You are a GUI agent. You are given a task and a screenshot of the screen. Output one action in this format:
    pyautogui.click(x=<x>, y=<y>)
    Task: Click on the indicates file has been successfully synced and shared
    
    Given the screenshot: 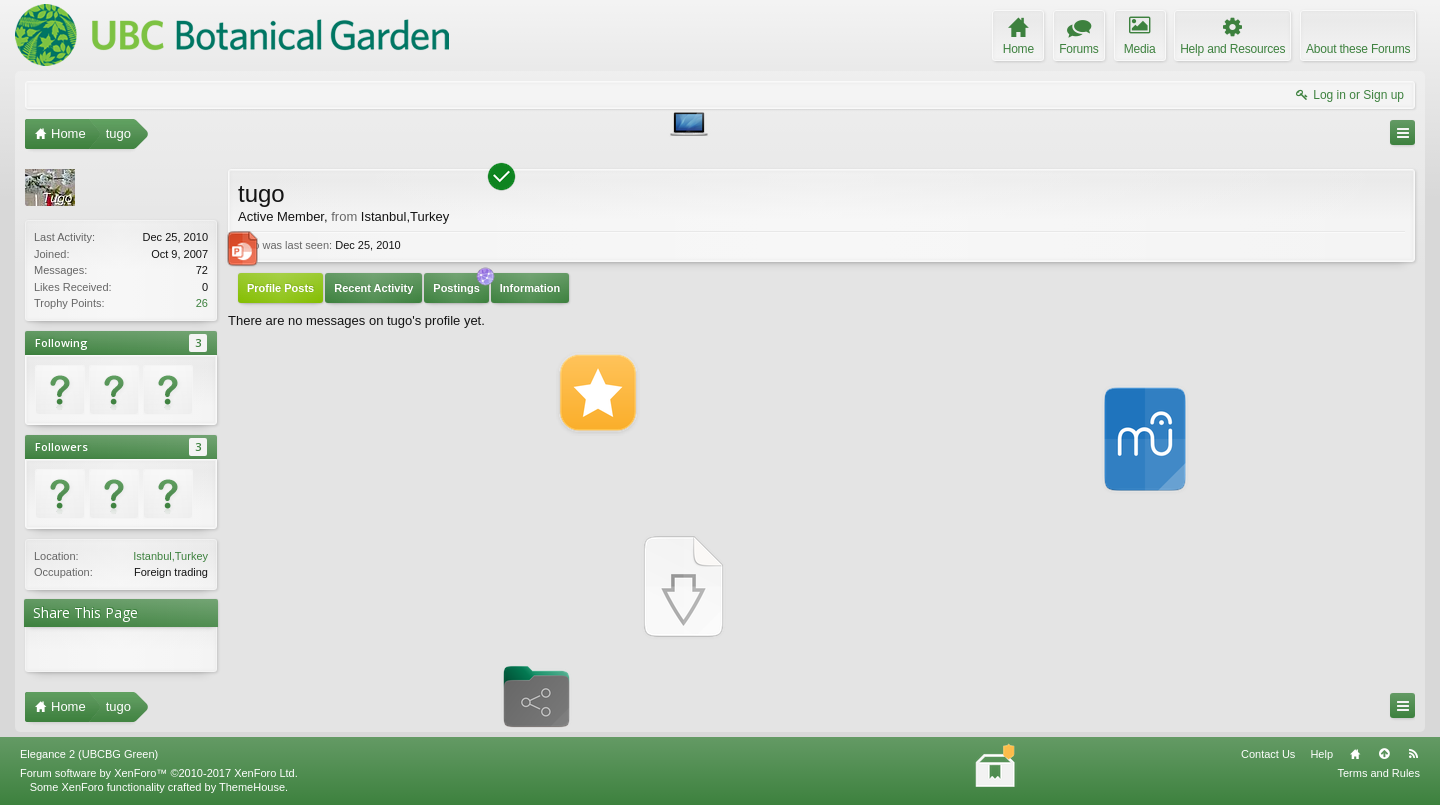 What is the action you would take?
    pyautogui.click(x=501, y=176)
    